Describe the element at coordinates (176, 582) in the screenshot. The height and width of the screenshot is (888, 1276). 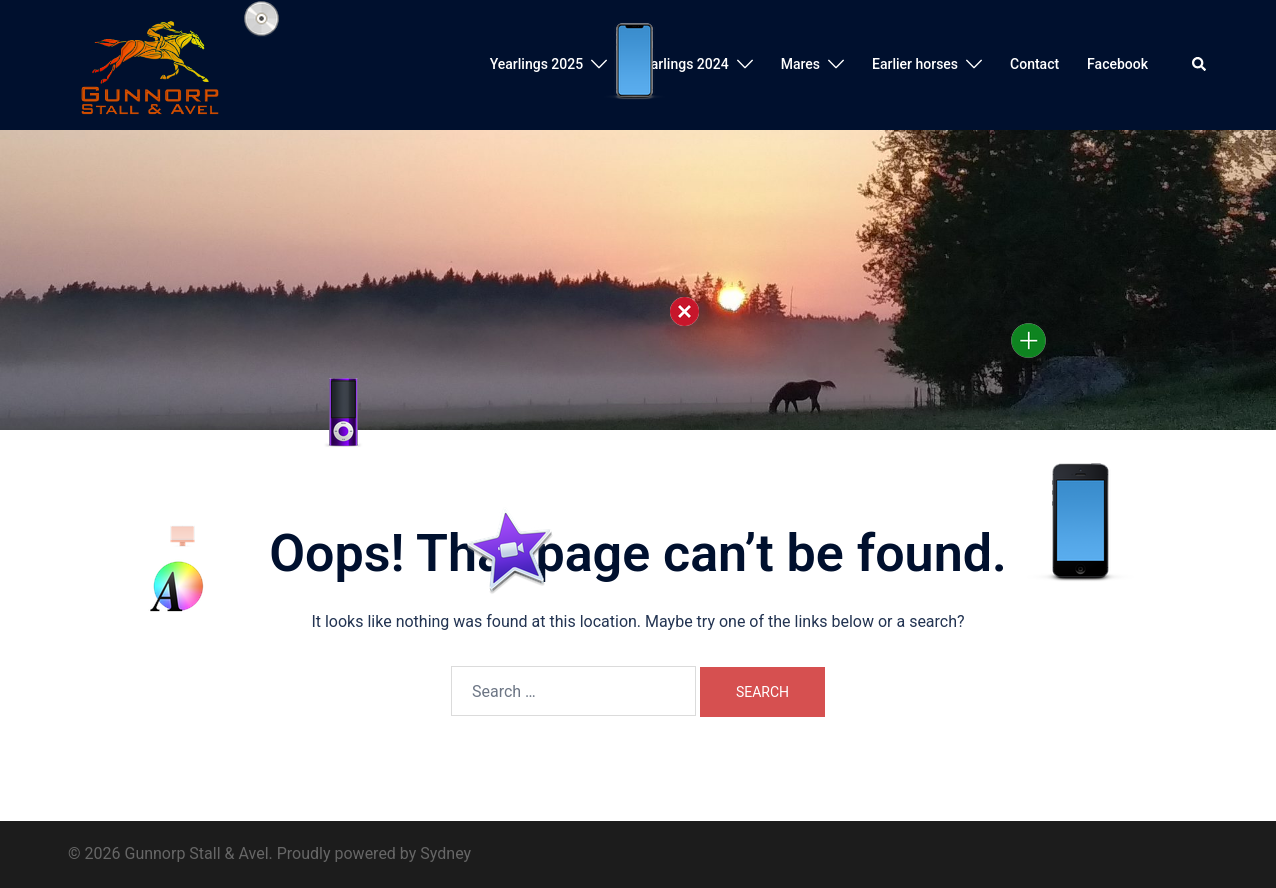
I see `customize font and color settings` at that location.